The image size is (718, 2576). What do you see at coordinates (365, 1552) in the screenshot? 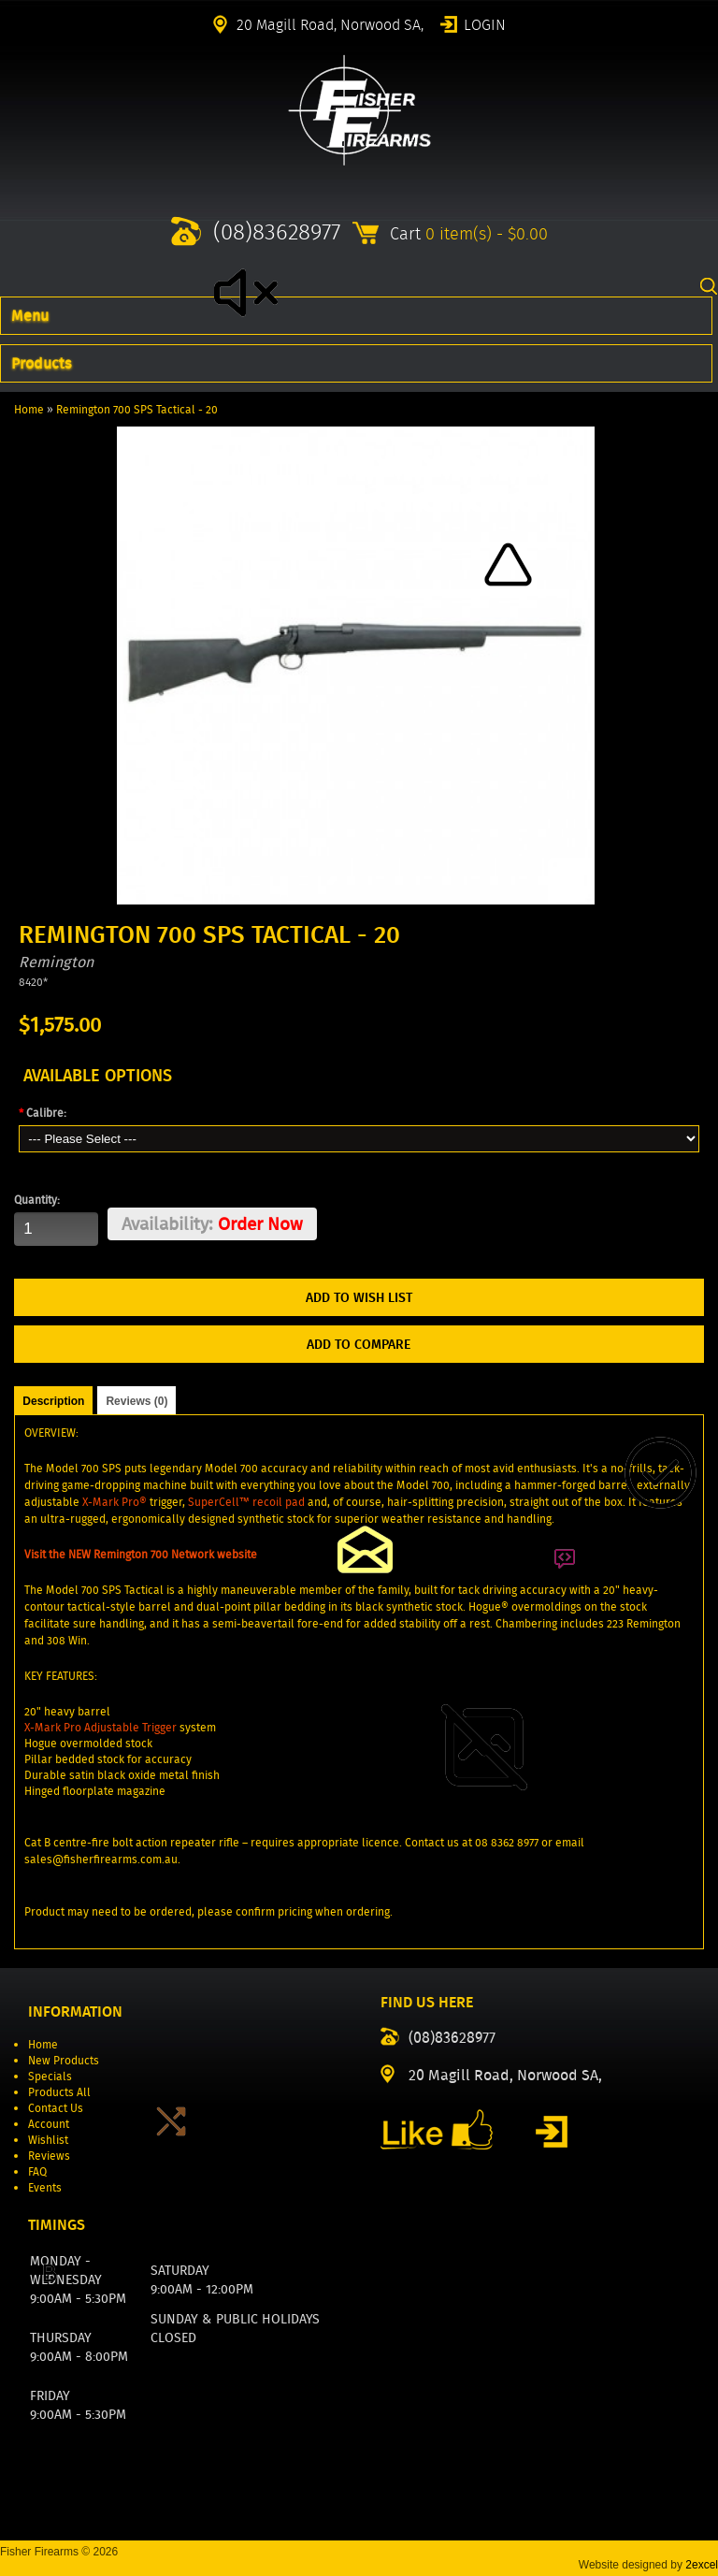
I see `mark message as read` at bounding box center [365, 1552].